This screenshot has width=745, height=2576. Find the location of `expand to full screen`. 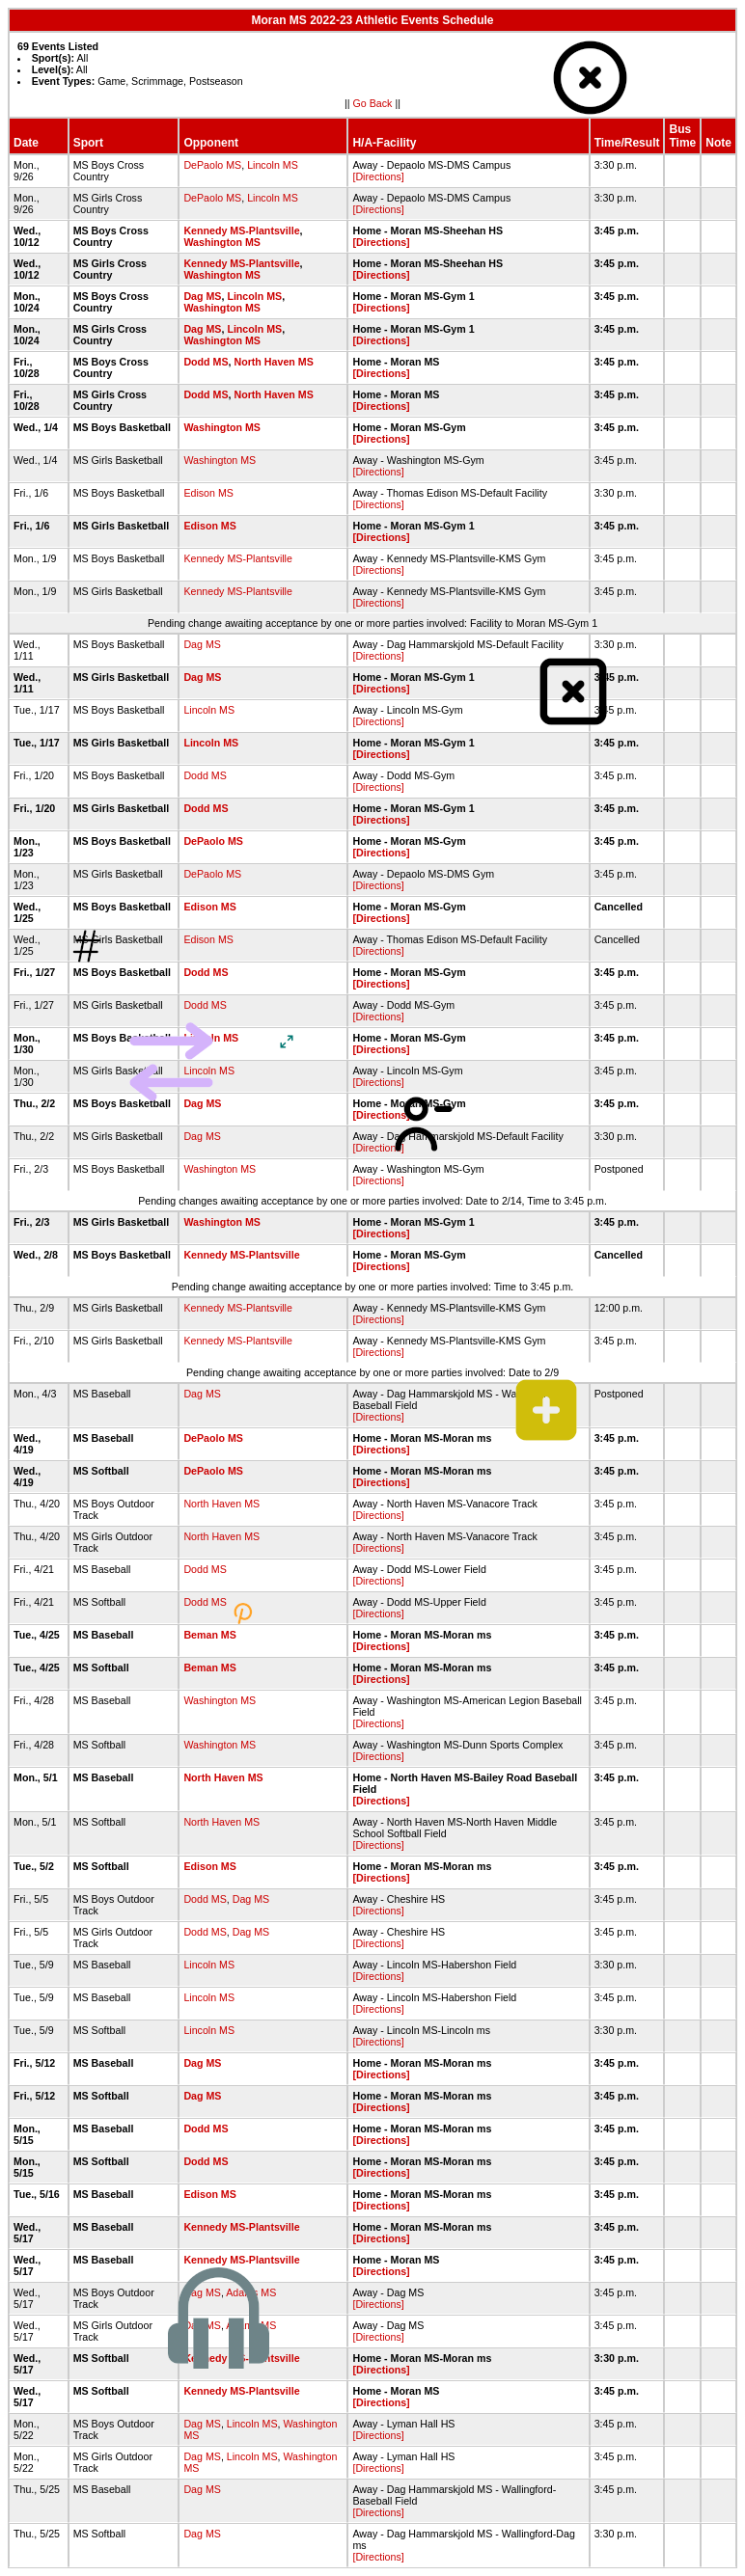

expand to full screen is located at coordinates (287, 1042).